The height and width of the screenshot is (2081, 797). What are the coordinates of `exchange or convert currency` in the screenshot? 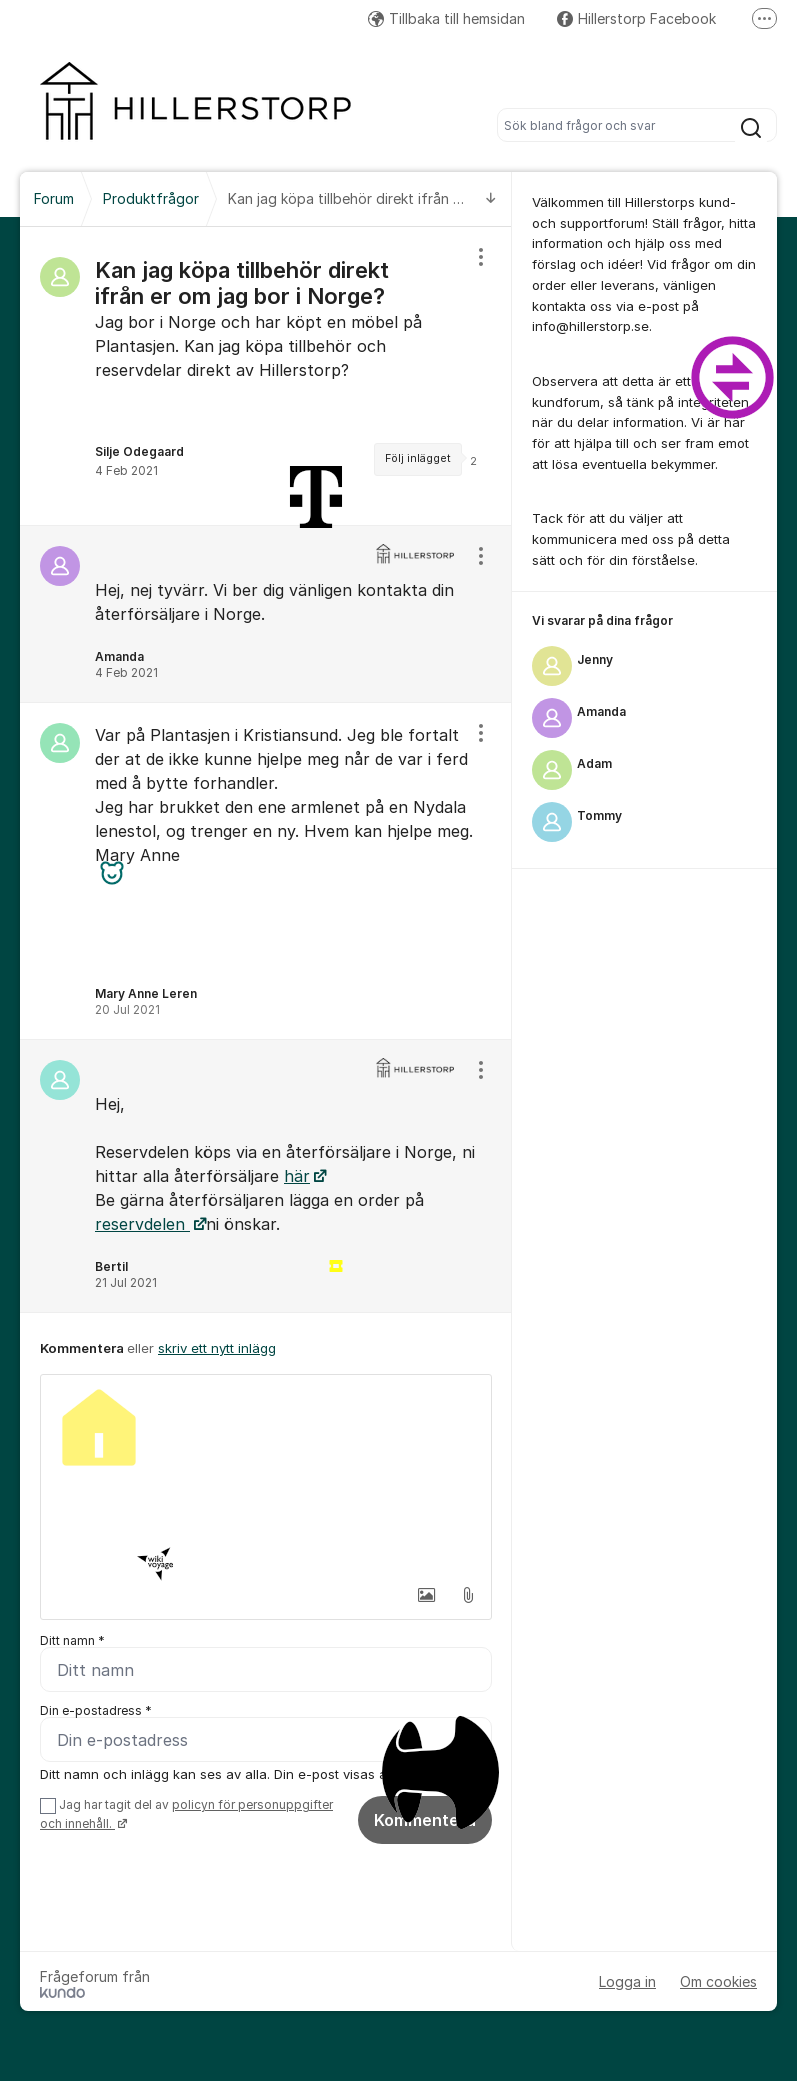 It's located at (732, 377).